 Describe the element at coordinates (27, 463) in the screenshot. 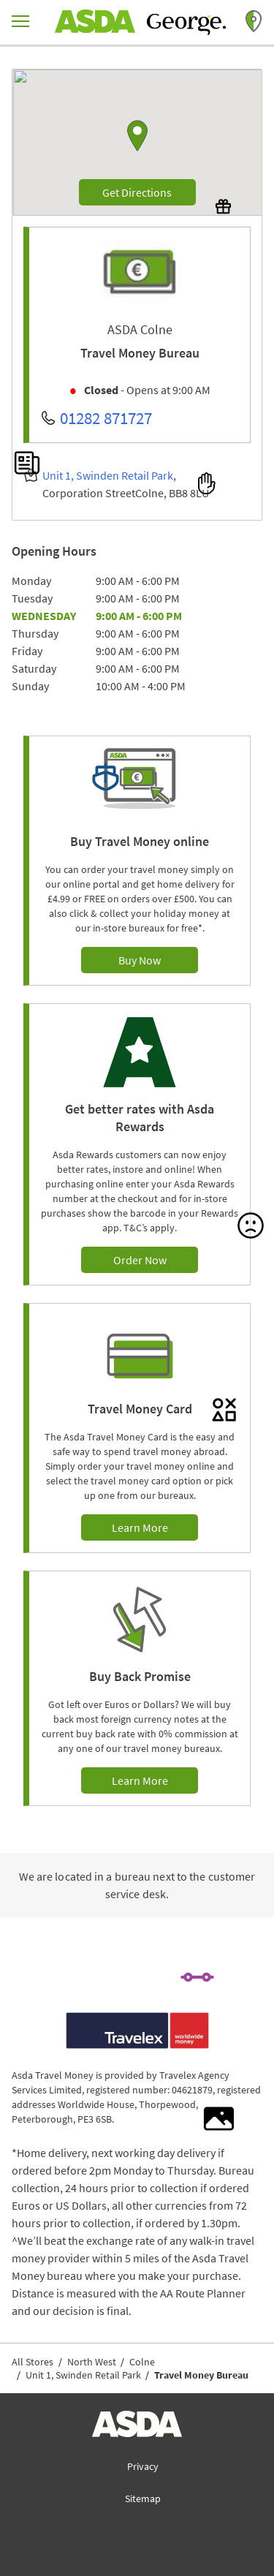

I see `view news or articles` at that location.